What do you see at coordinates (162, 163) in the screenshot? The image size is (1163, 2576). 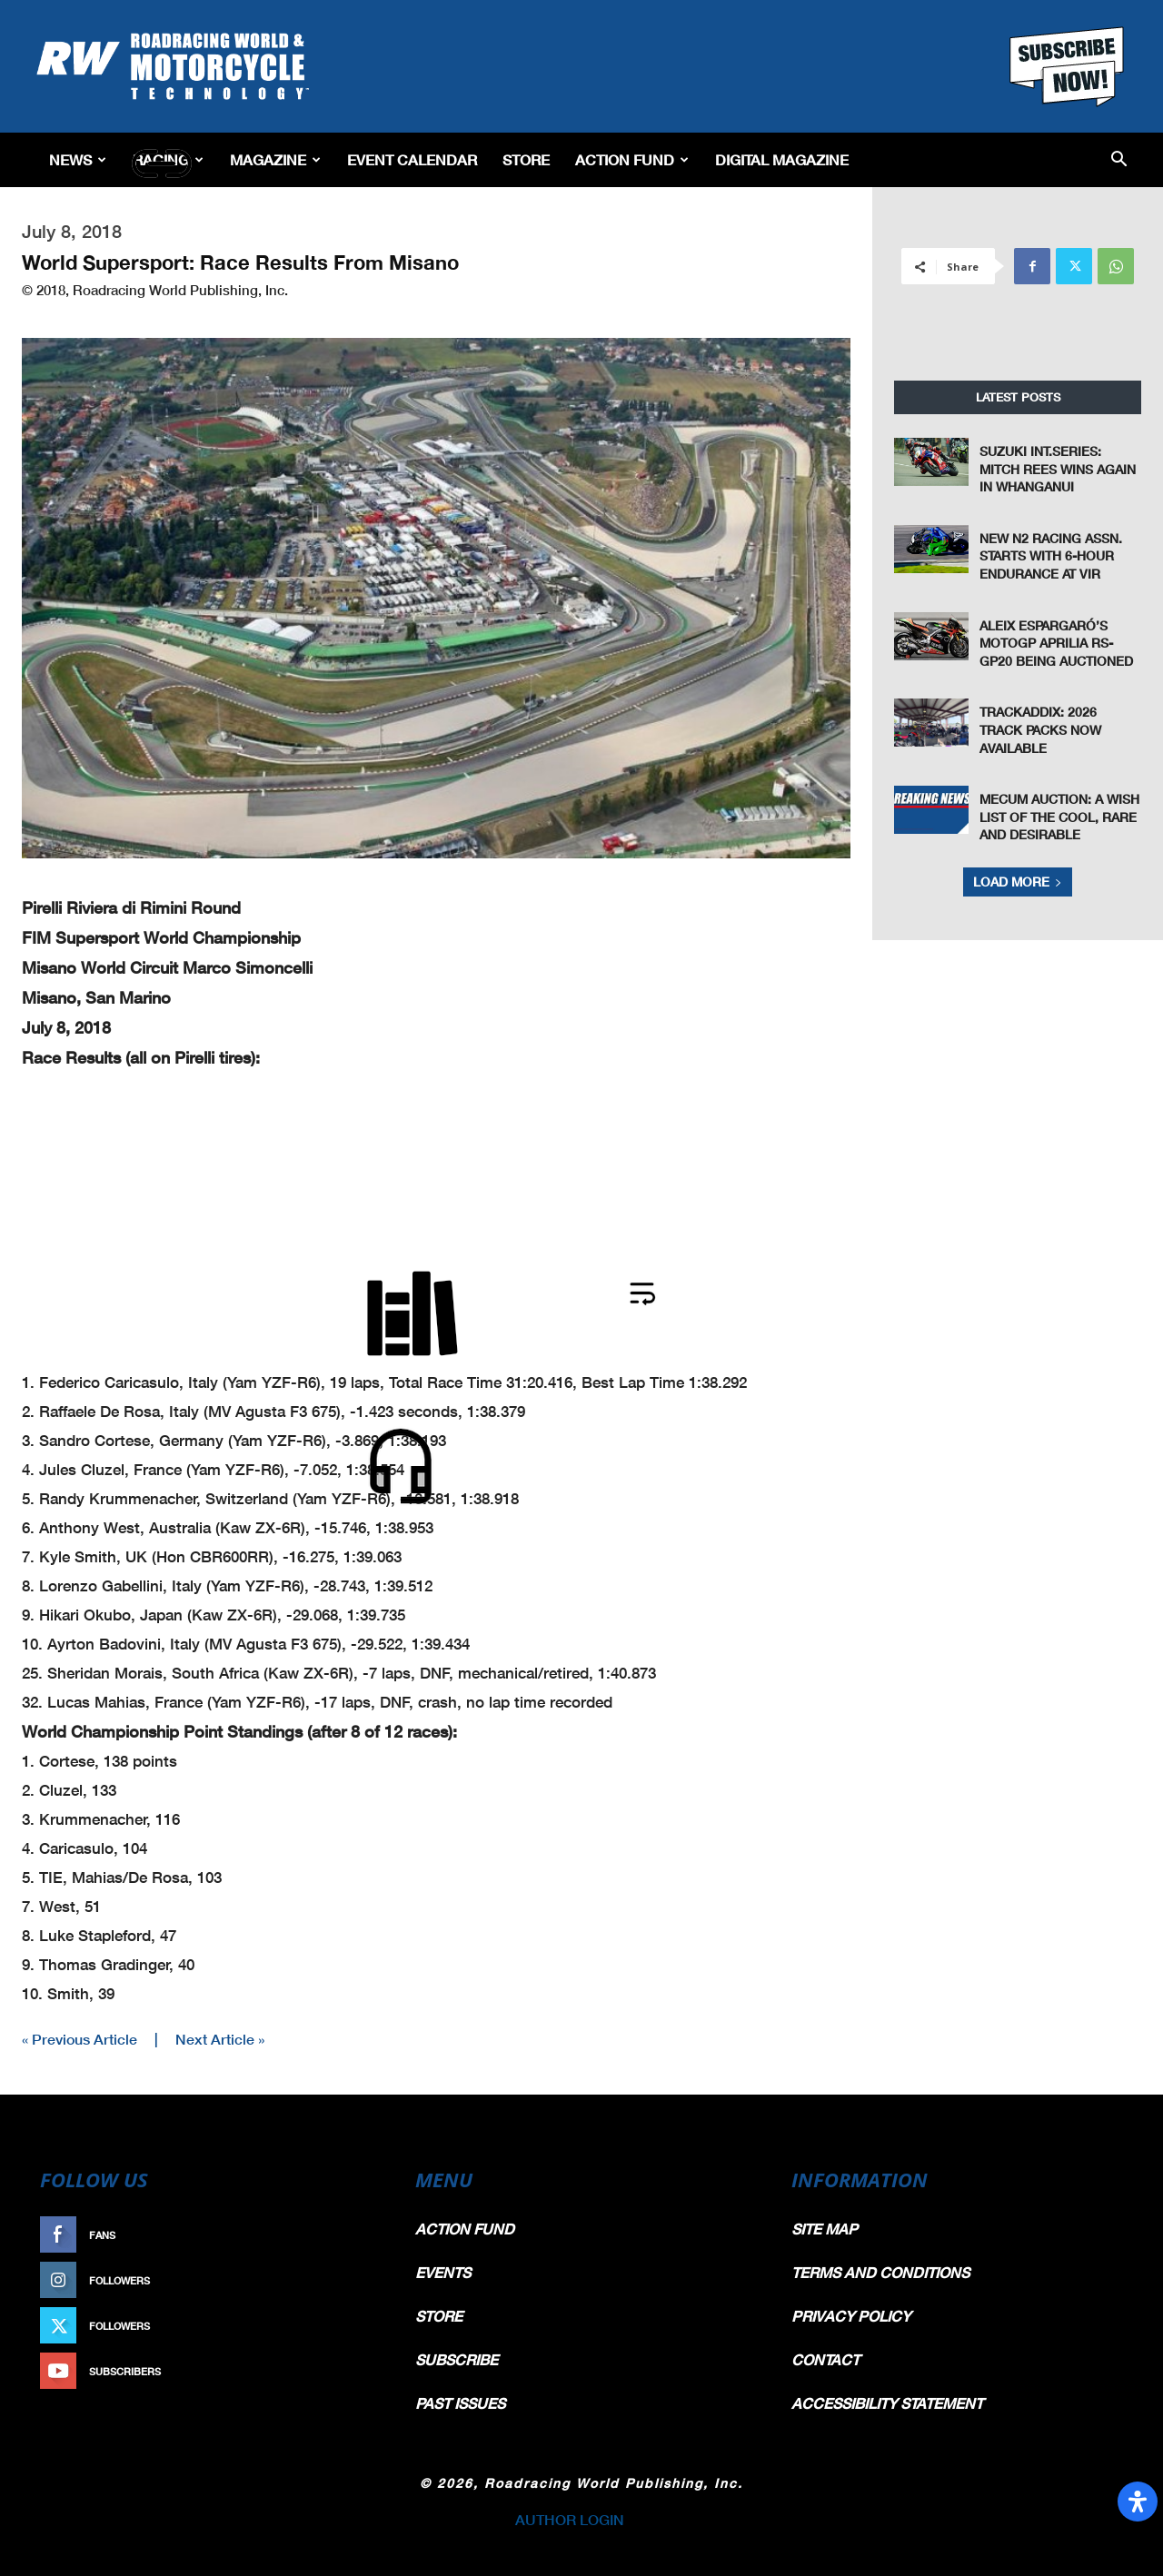 I see `copy link to clipboard` at bounding box center [162, 163].